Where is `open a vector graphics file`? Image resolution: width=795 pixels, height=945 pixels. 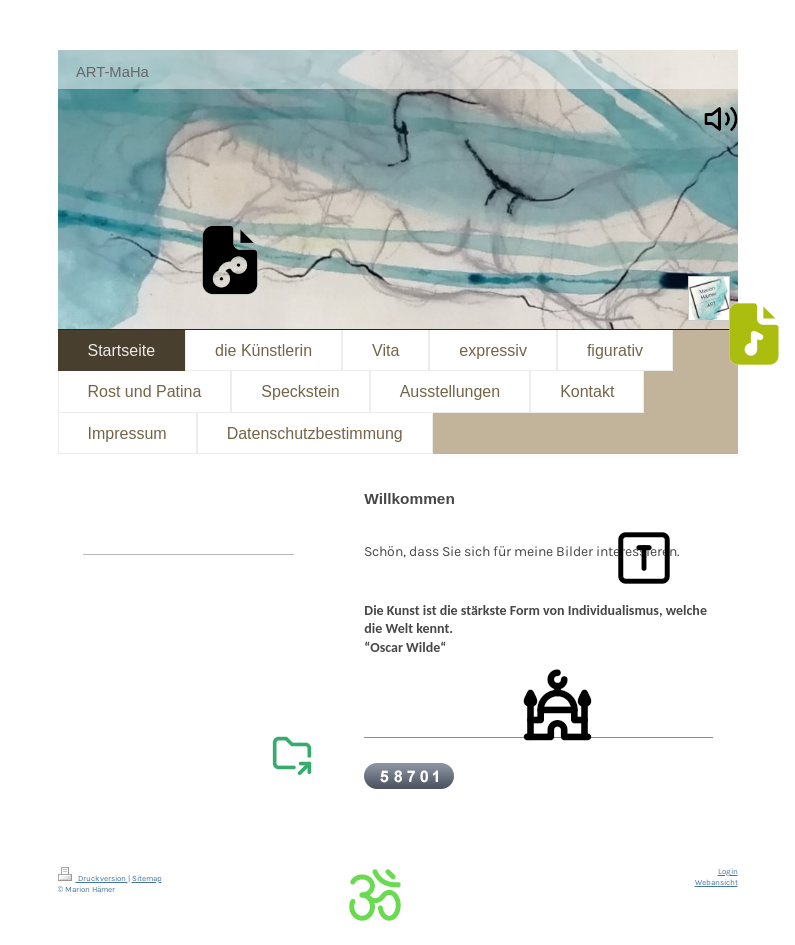 open a vector graphics file is located at coordinates (230, 260).